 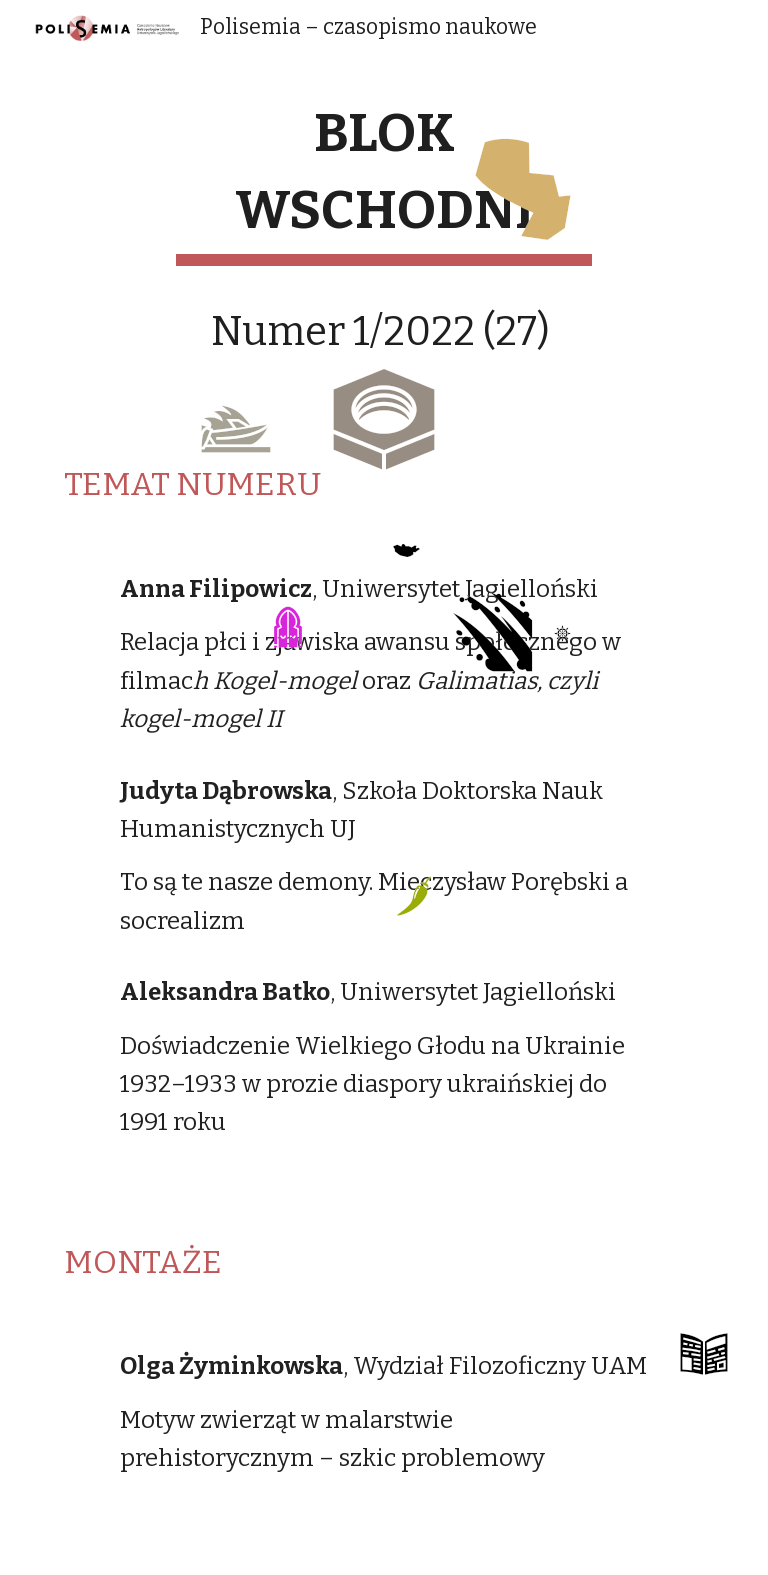 What do you see at coordinates (288, 627) in the screenshot?
I see `enter a palace or themed location` at bounding box center [288, 627].